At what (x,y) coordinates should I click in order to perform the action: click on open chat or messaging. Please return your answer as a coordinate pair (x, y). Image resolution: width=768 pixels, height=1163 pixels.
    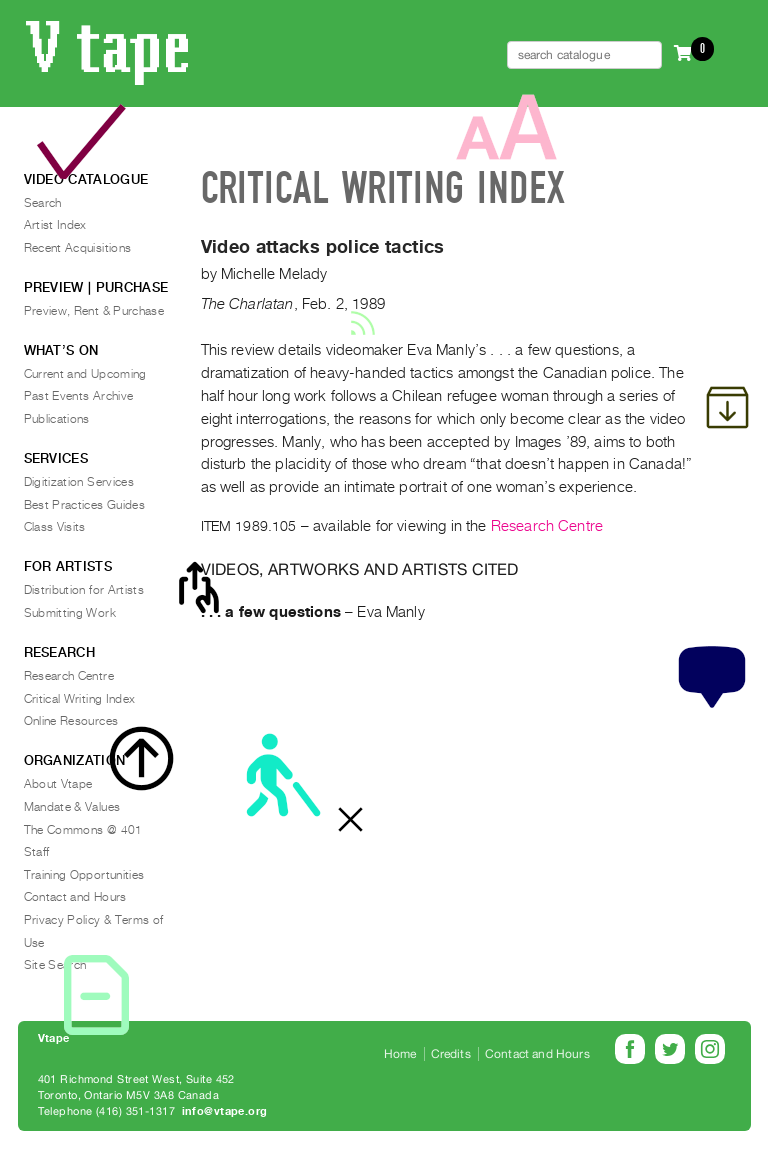
    Looking at the image, I should click on (712, 677).